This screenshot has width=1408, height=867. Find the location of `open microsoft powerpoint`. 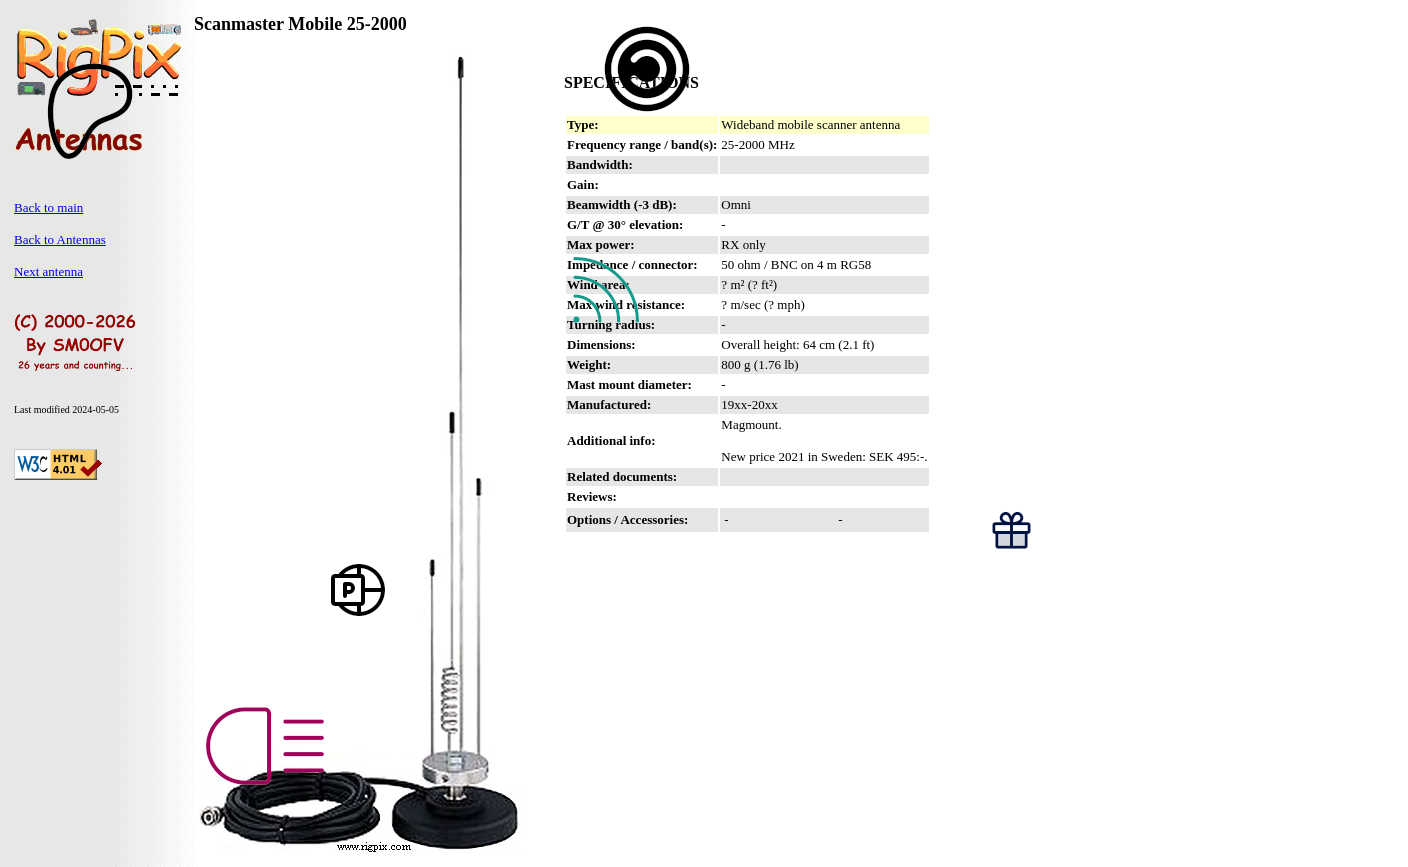

open microsoft powerpoint is located at coordinates (357, 590).